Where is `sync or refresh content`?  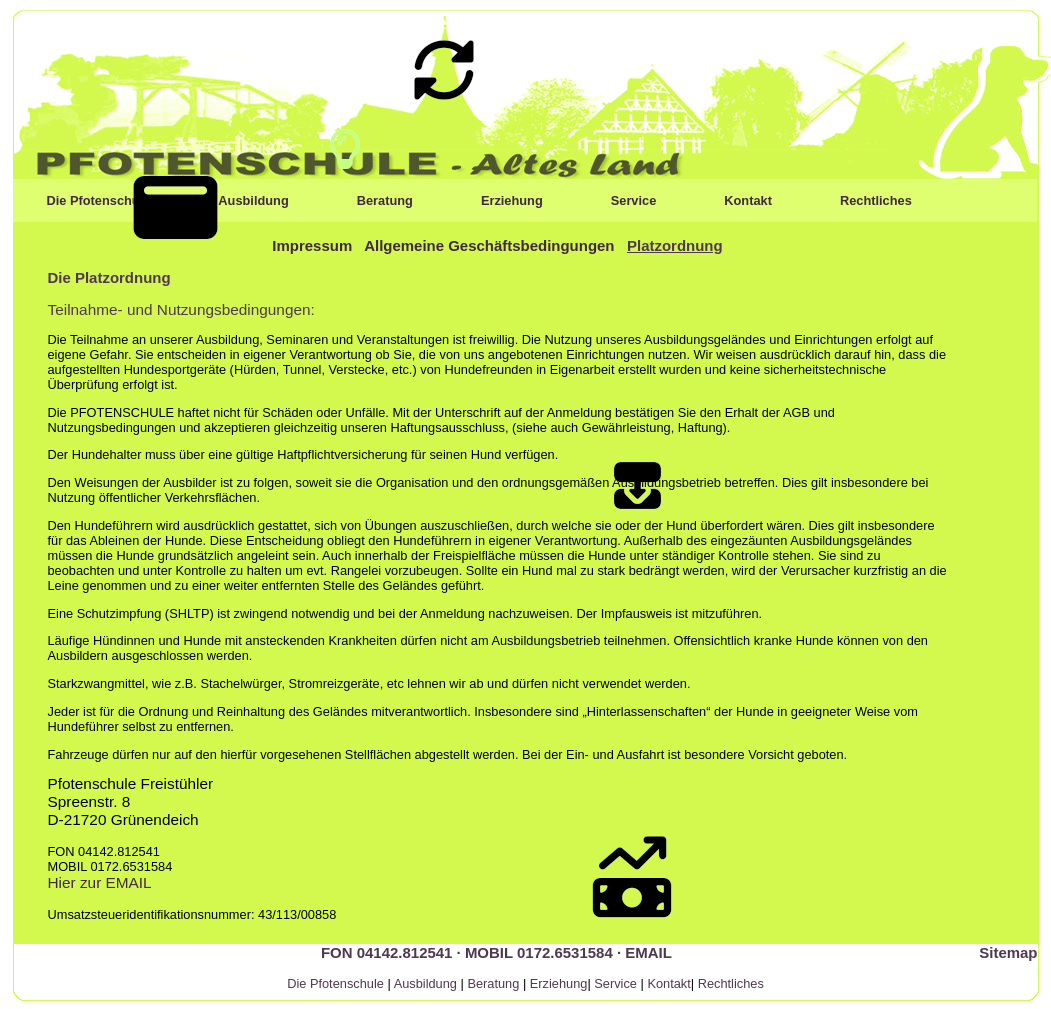 sync or refresh content is located at coordinates (444, 70).